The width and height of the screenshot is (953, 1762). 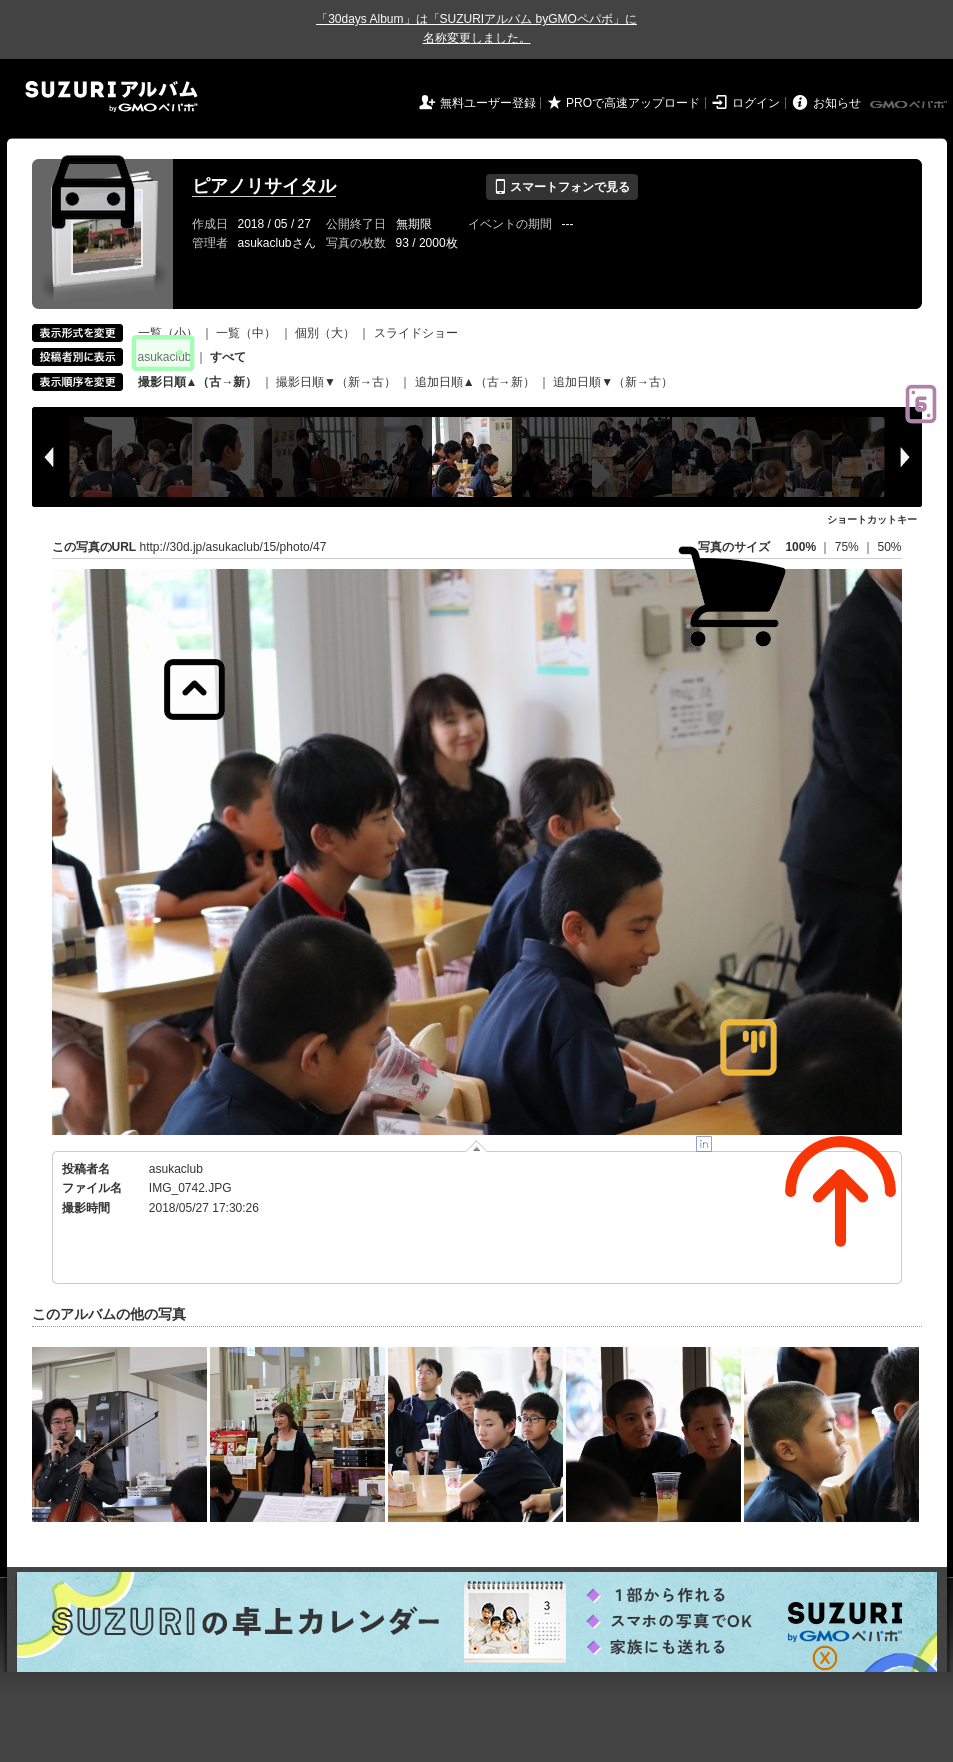 I want to click on view your shopping cart, so click(x=732, y=596).